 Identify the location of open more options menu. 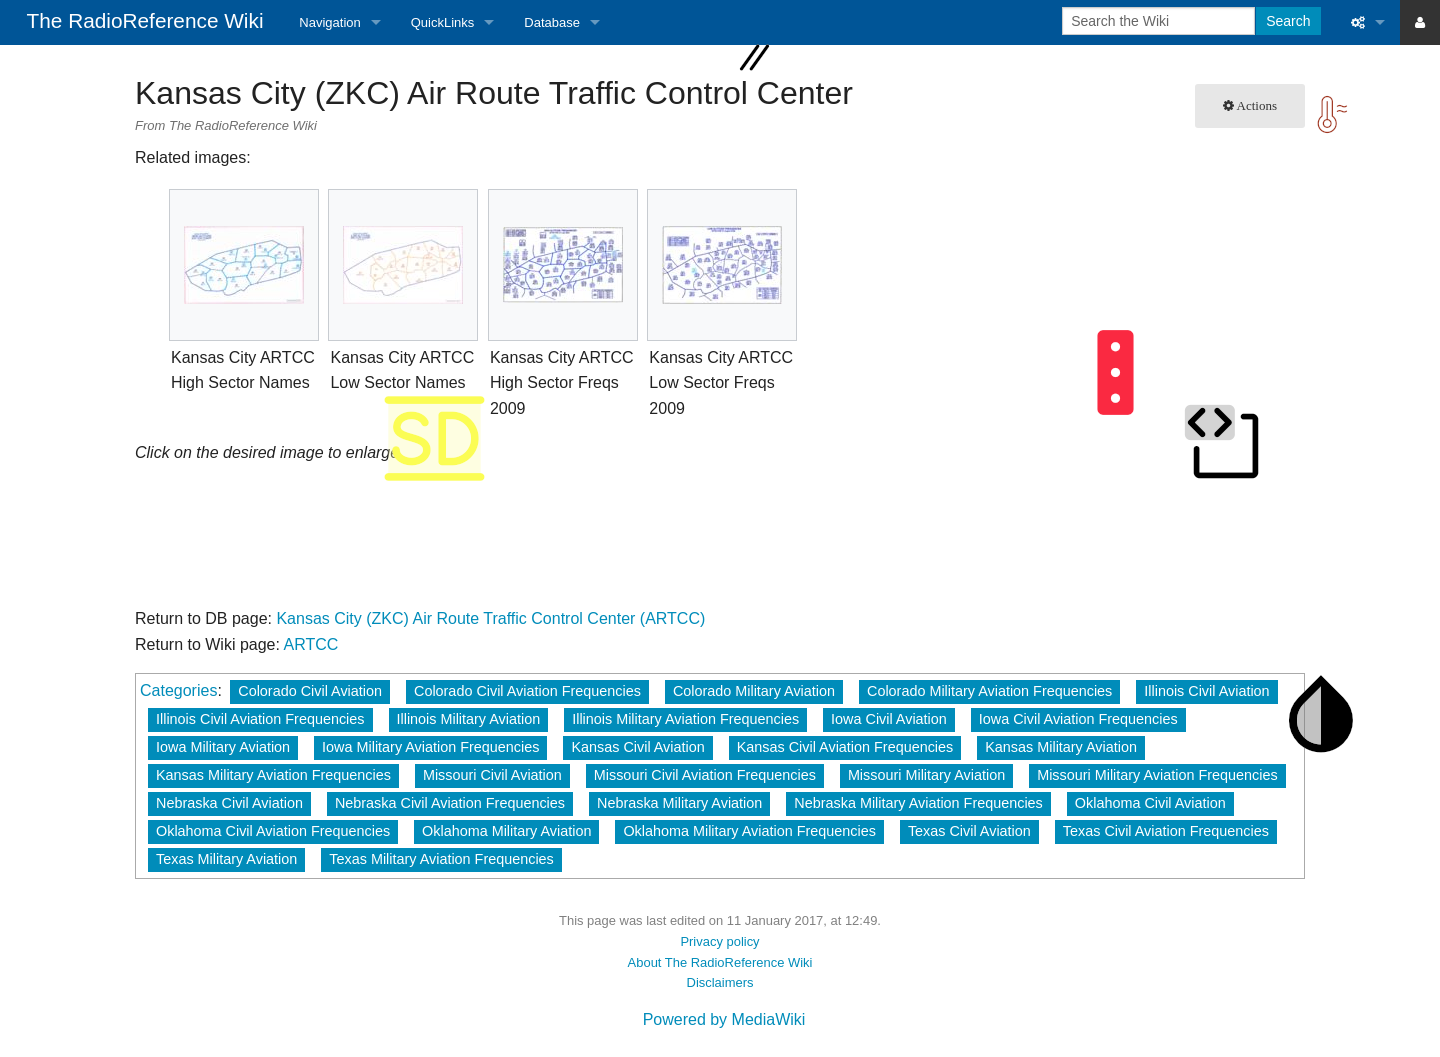
(1115, 372).